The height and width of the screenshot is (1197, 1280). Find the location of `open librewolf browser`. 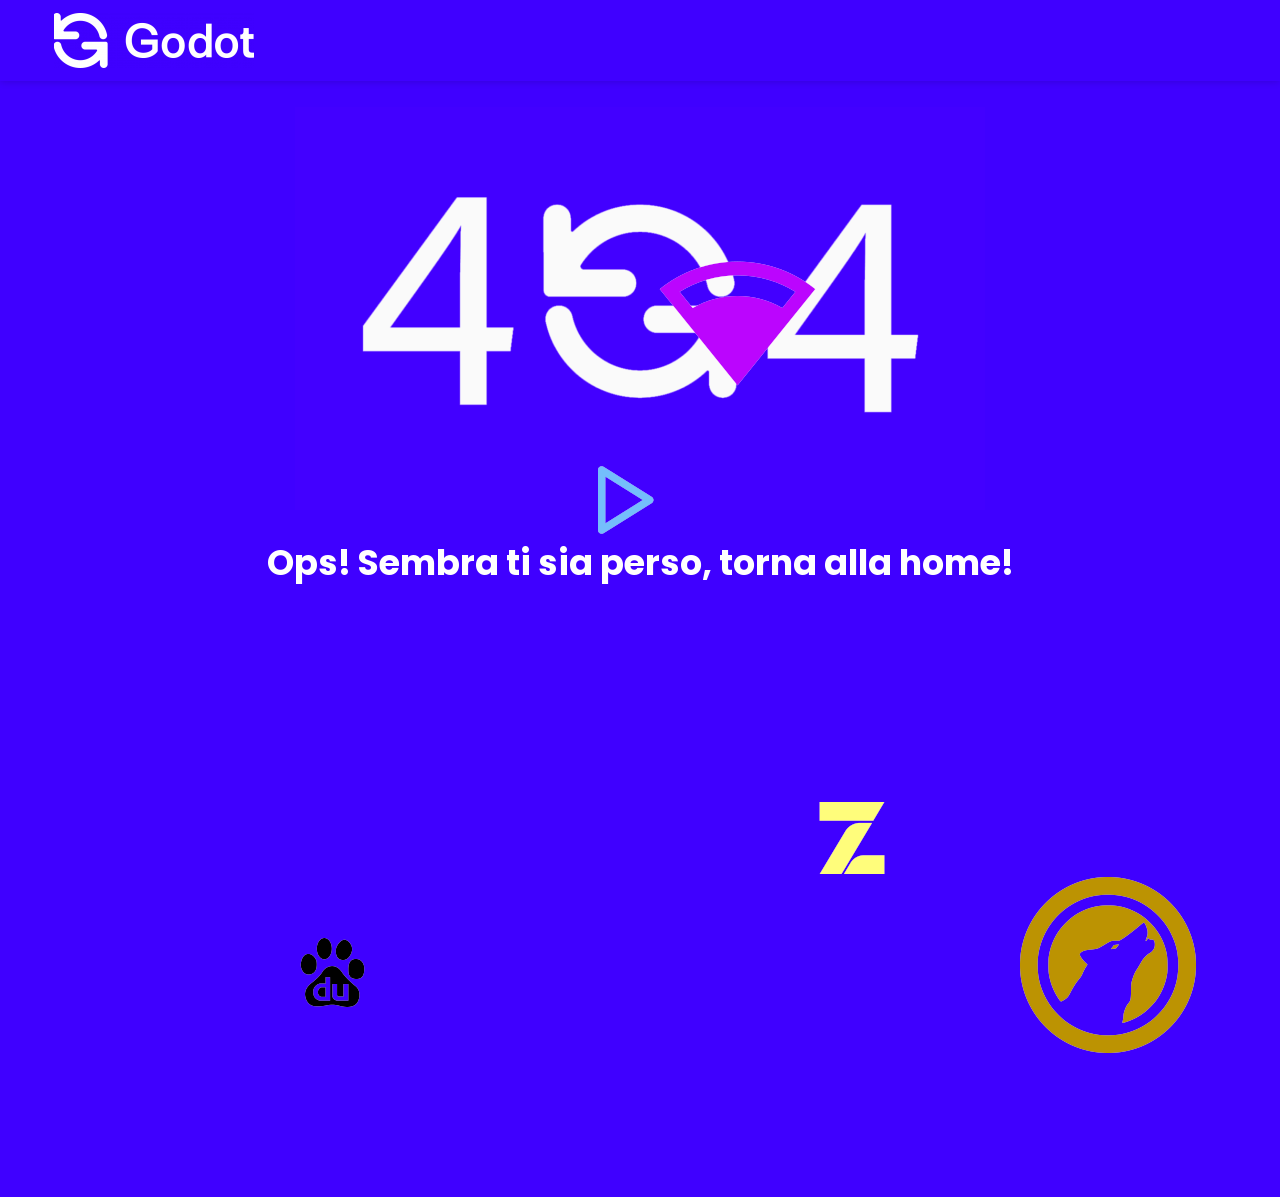

open librewolf browser is located at coordinates (1108, 965).